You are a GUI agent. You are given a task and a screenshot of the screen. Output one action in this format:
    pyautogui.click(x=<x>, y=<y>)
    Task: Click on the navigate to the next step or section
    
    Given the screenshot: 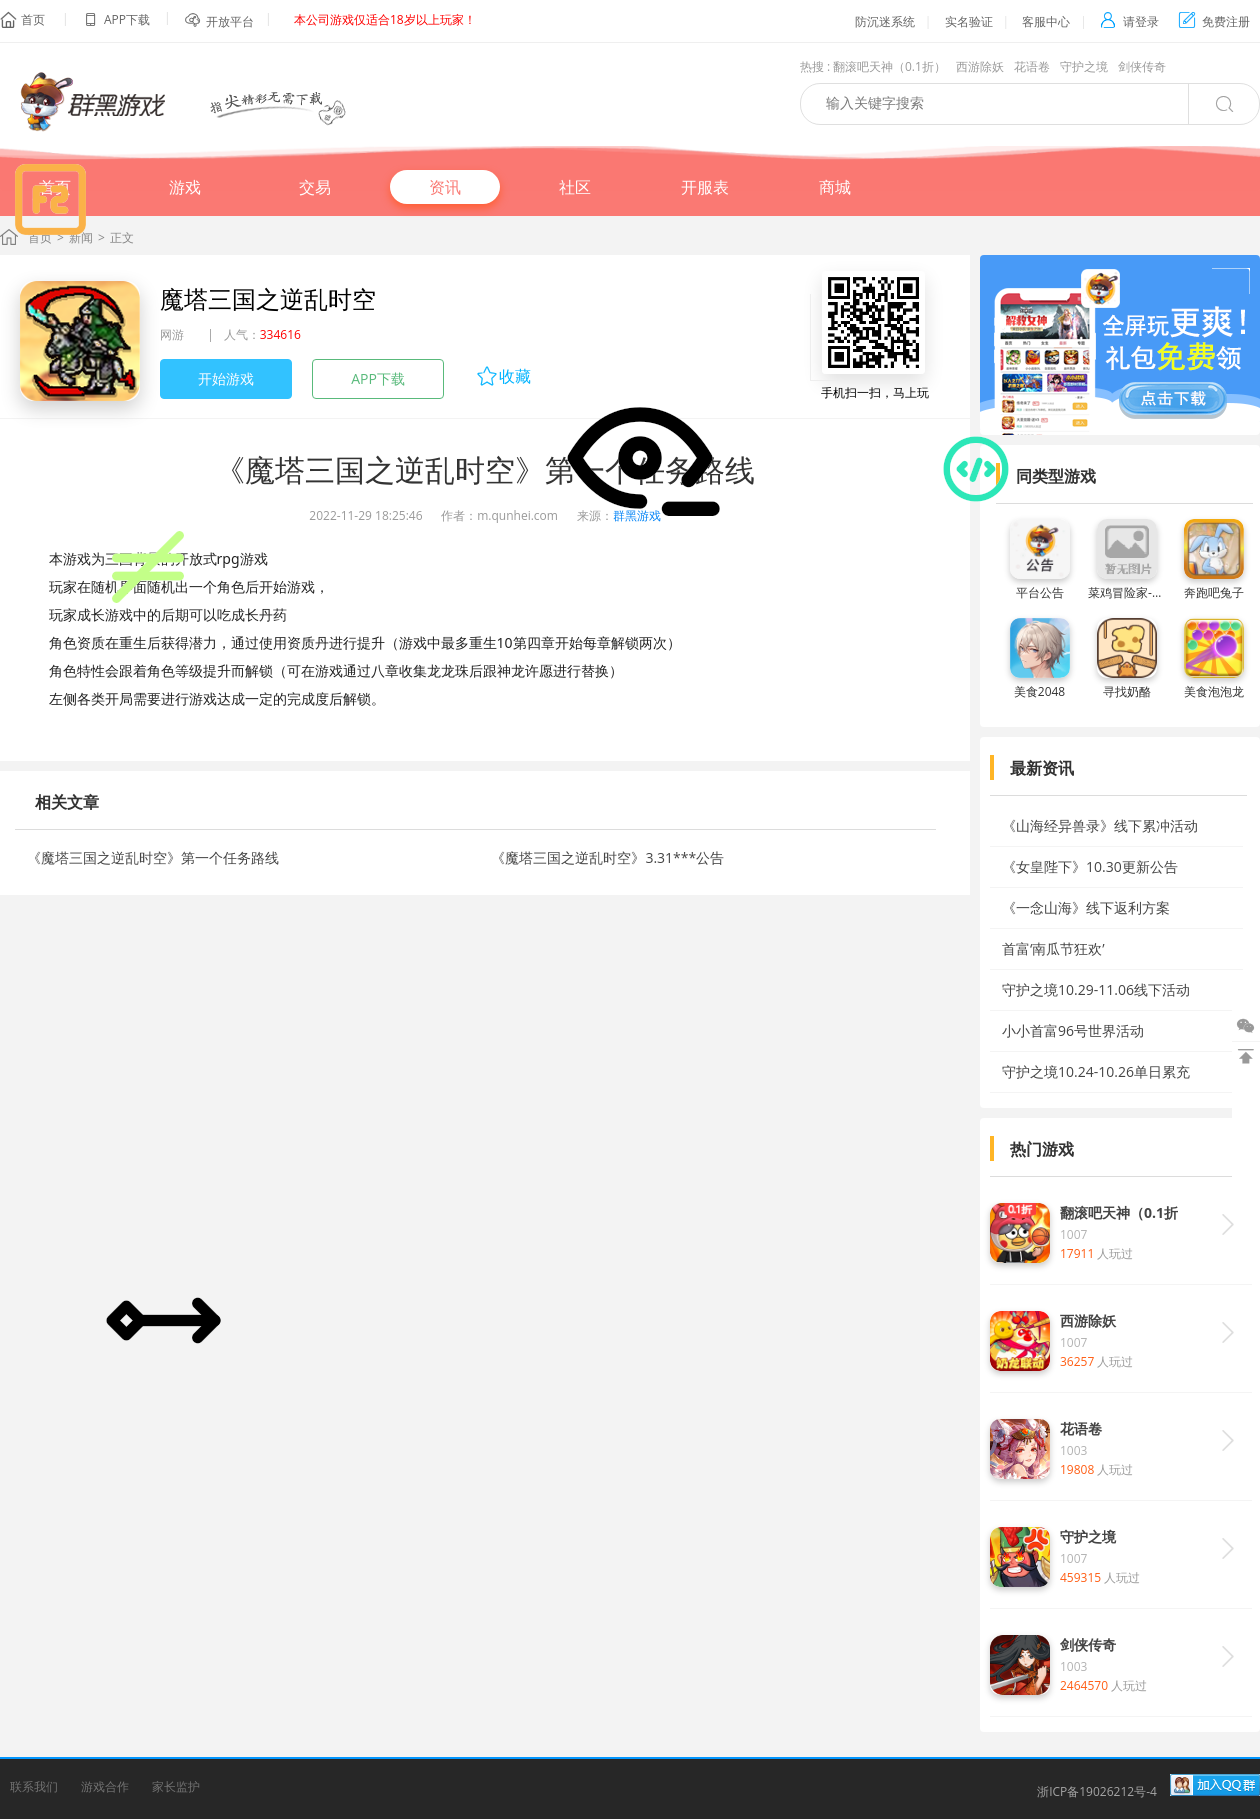 What is the action you would take?
    pyautogui.click(x=163, y=1320)
    